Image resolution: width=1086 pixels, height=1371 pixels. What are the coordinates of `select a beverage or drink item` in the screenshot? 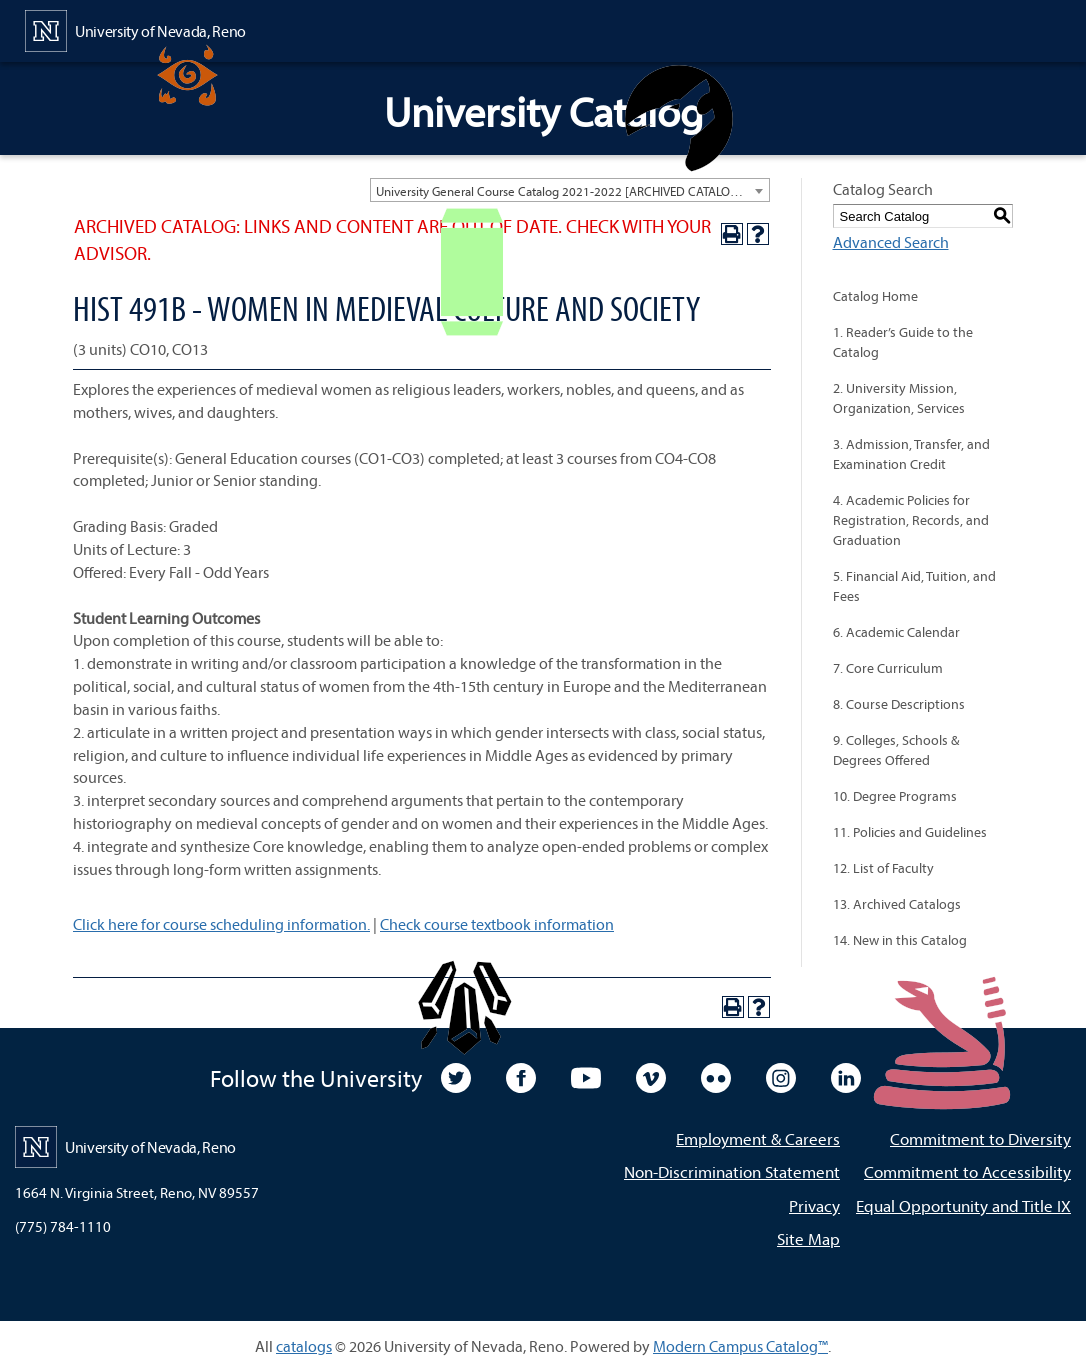 It's located at (472, 272).